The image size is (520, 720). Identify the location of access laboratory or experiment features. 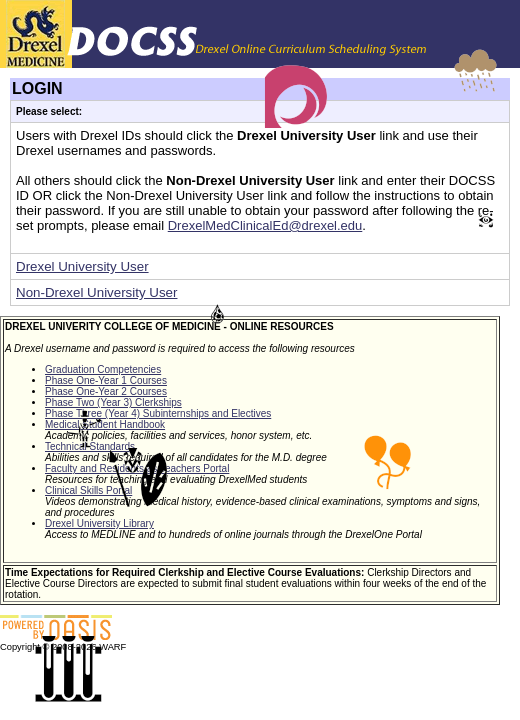
(68, 668).